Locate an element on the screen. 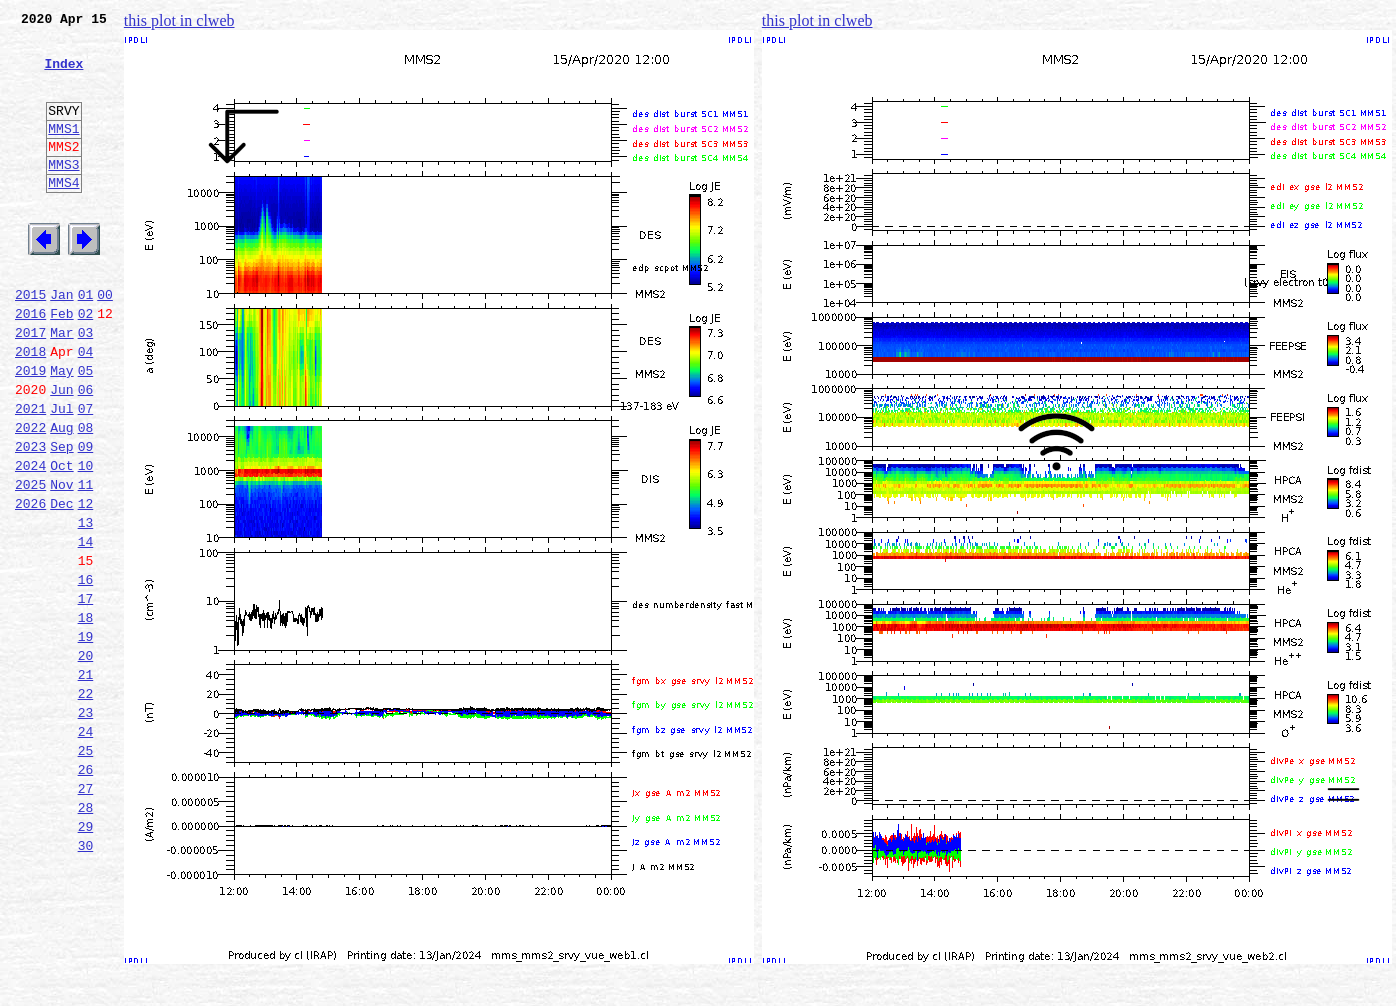 Image resolution: width=1396 pixels, height=1006 pixels. go back and down in navigation is located at coordinates (241, 131).